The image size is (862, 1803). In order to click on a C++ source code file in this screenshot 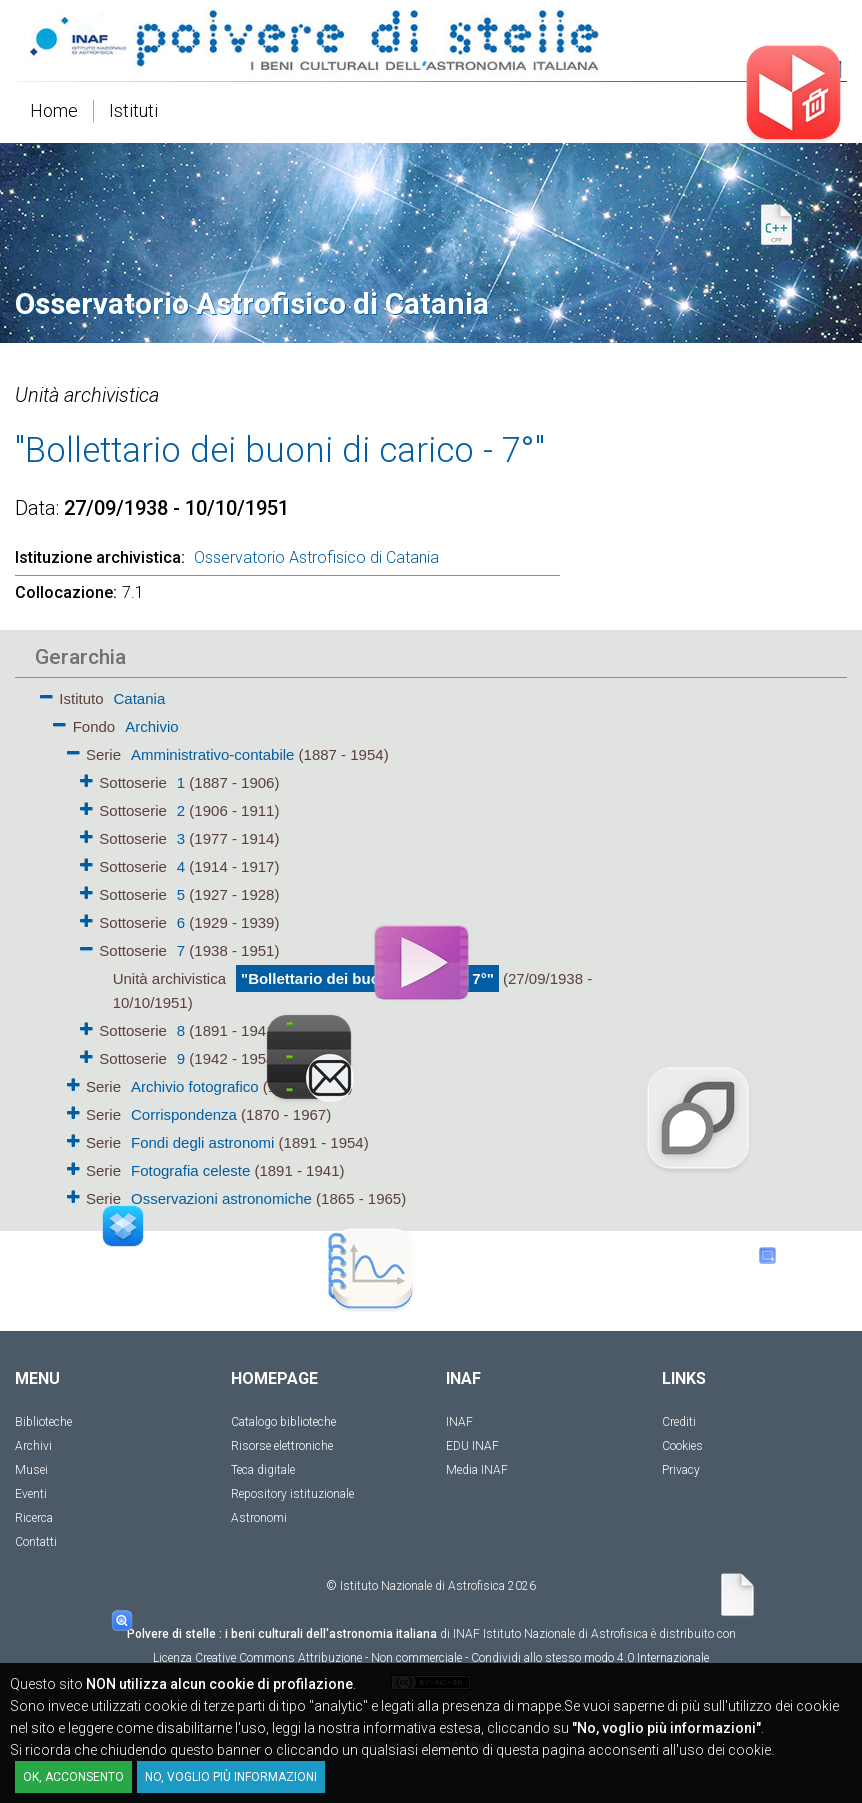, I will do `click(776, 225)`.